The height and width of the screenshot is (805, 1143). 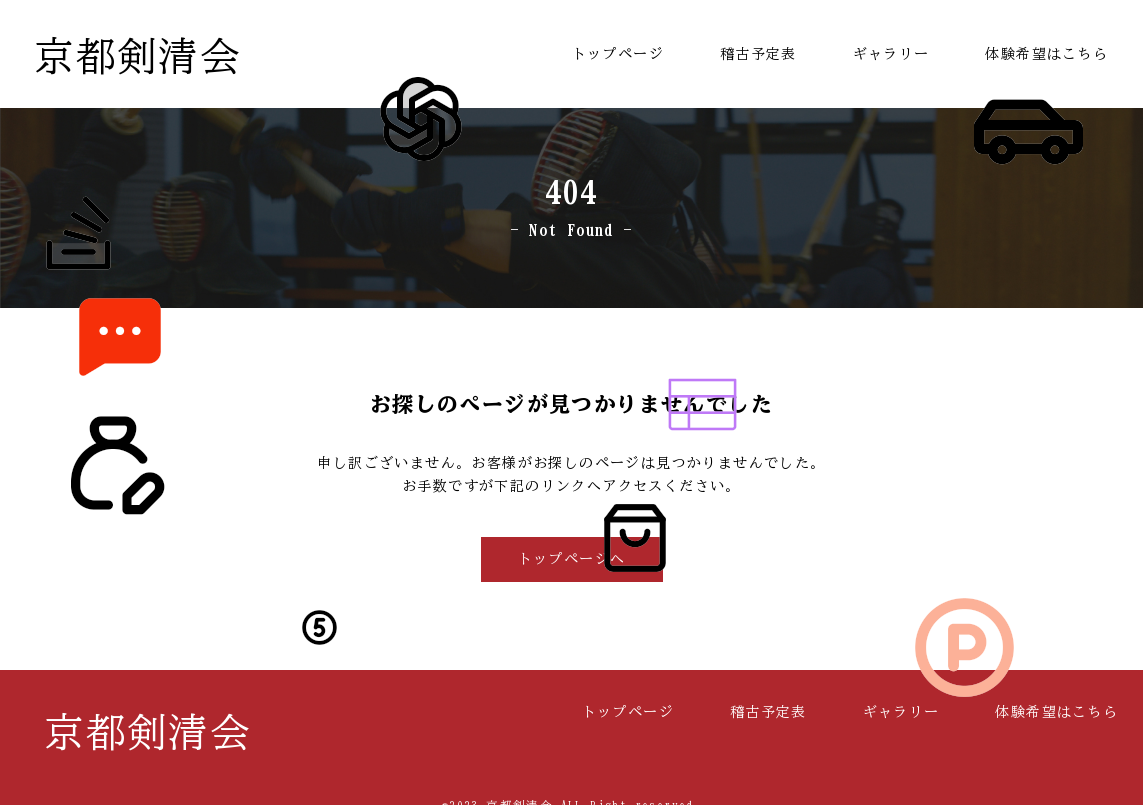 What do you see at coordinates (120, 335) in the screenshot?
I see `open messaging or chat` at bounding box center [120, 335].